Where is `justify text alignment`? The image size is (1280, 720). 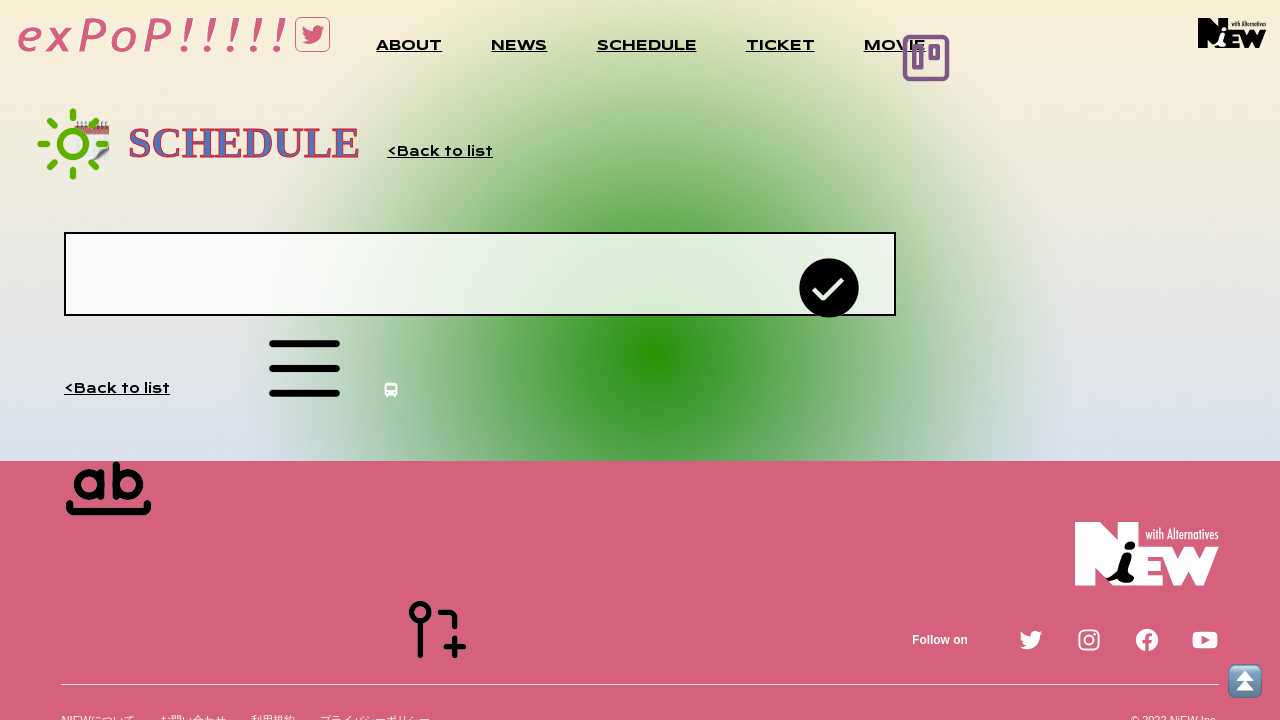 justify text alignment is located at coordinates (304, 368).